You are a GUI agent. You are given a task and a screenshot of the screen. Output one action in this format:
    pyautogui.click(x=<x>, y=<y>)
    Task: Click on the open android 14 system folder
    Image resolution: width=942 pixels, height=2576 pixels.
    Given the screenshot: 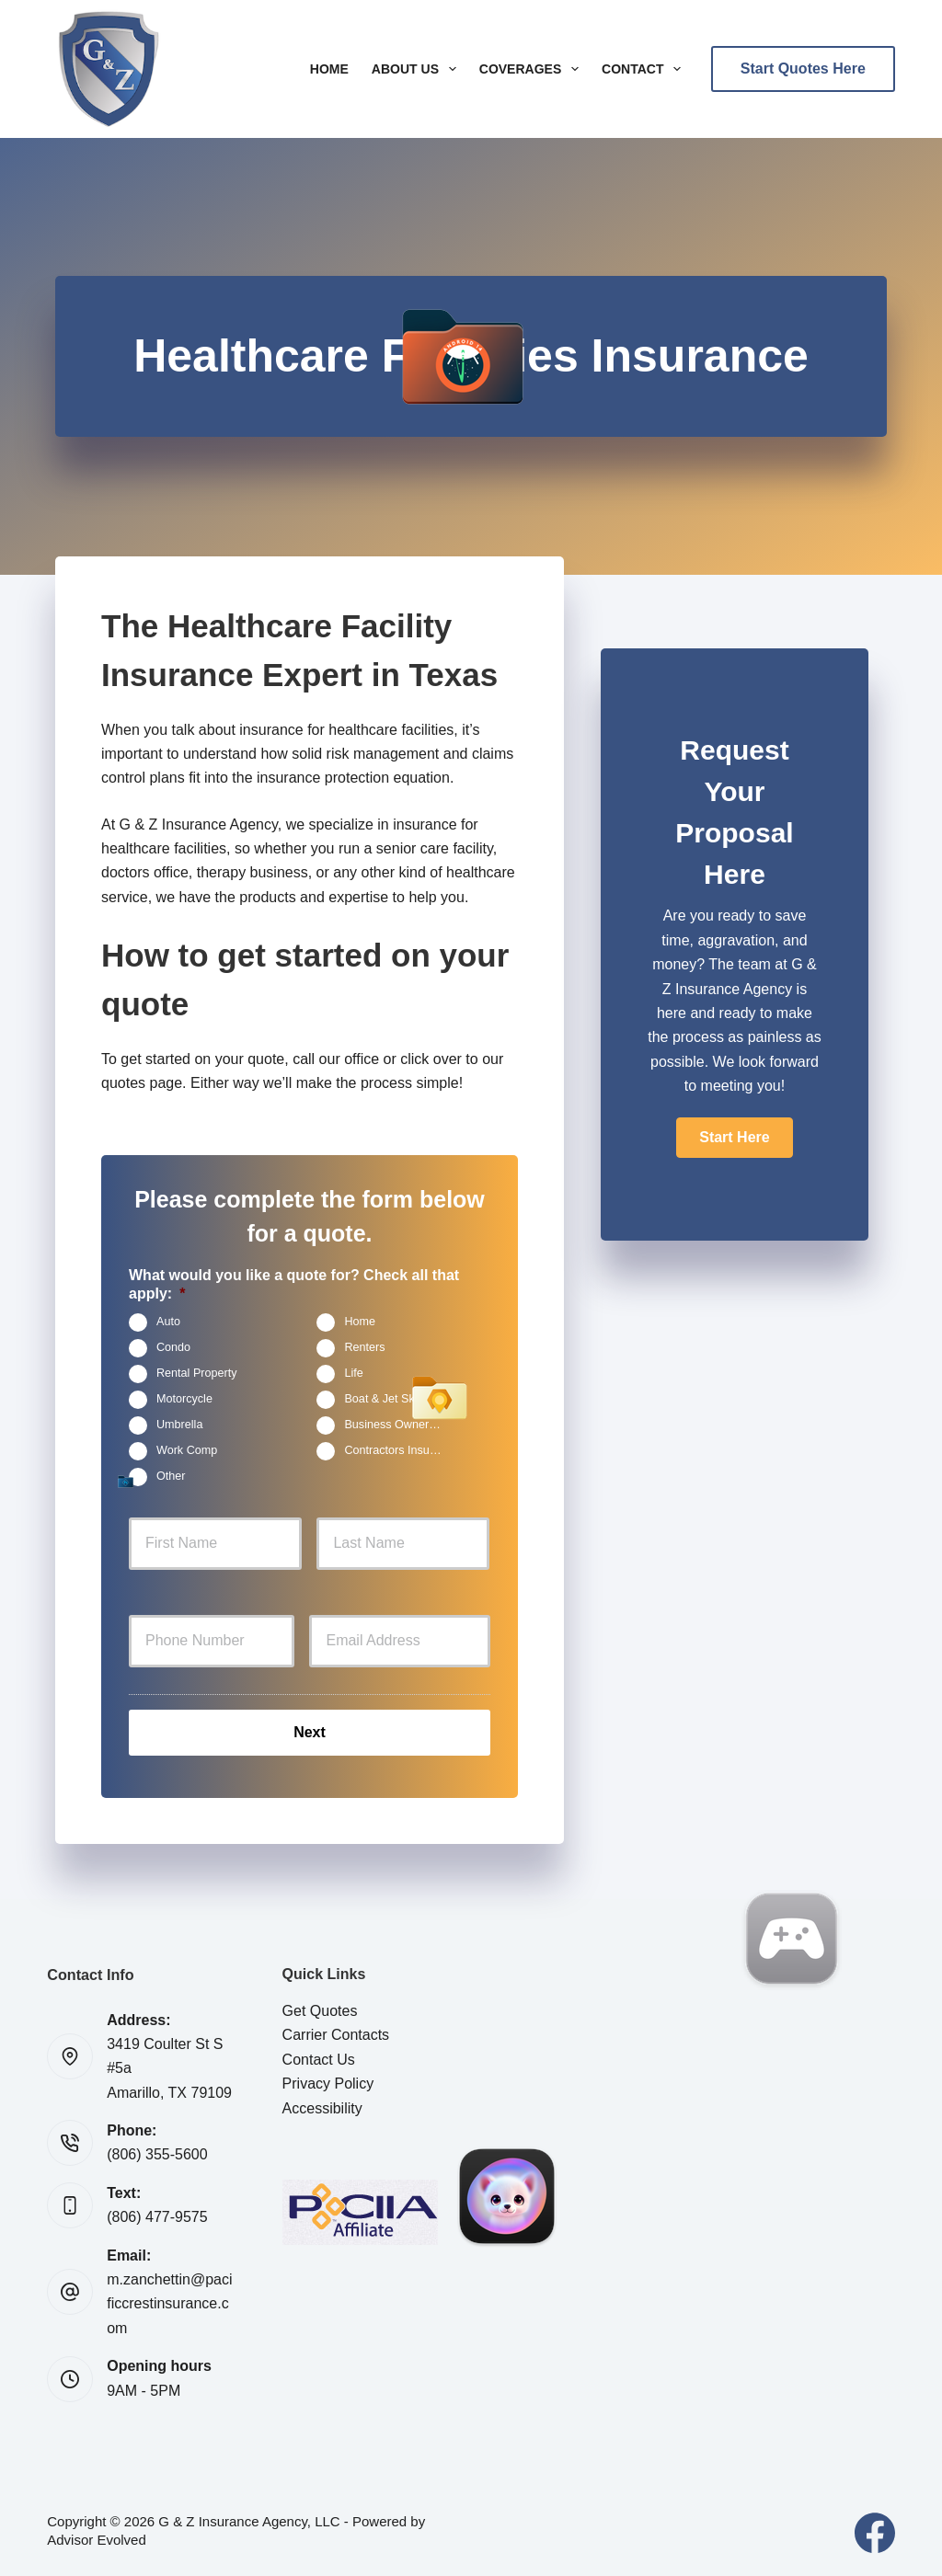 What is the action you would take?
    pyautogui.click(x=462, y=360)
    